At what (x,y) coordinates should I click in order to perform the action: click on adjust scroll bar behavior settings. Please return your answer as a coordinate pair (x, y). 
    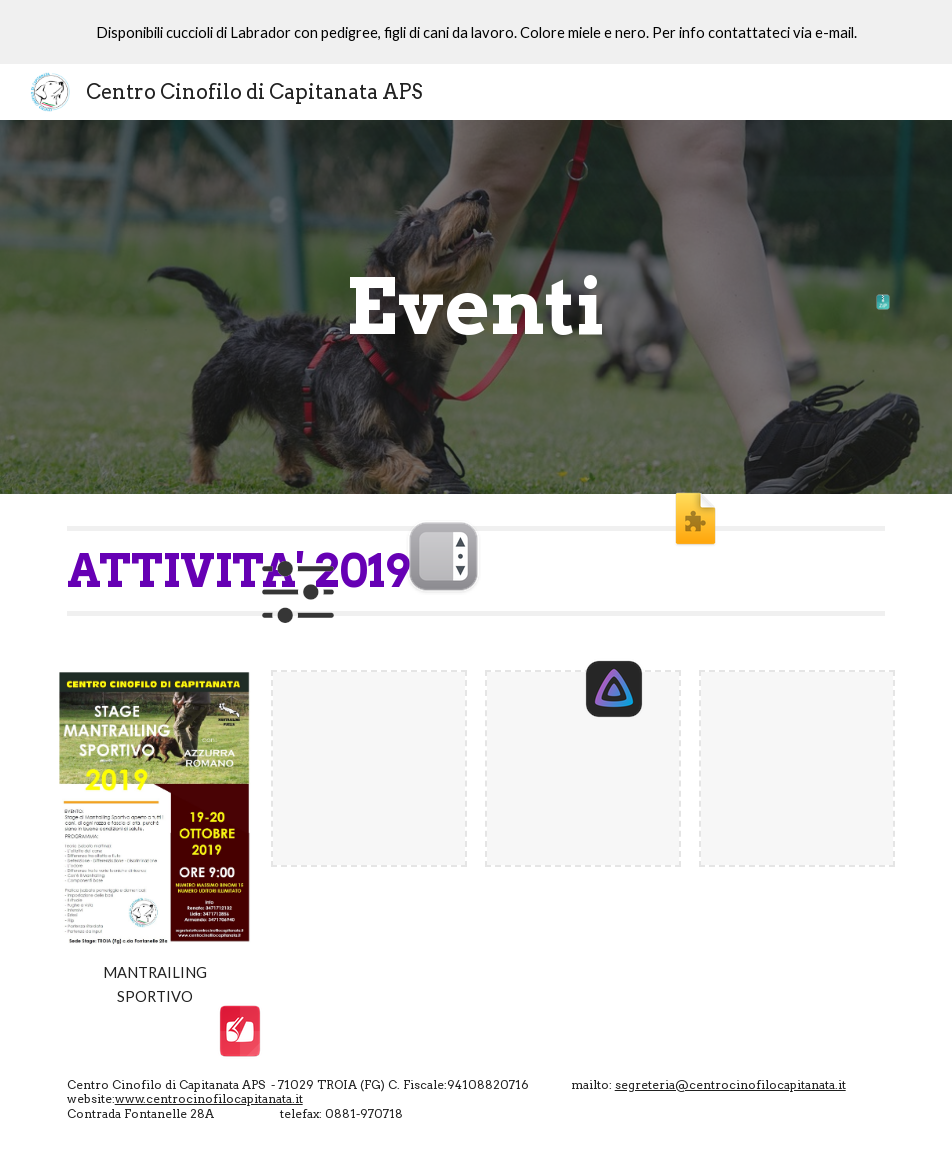
    Looking at the image, I should click on (443, 557).